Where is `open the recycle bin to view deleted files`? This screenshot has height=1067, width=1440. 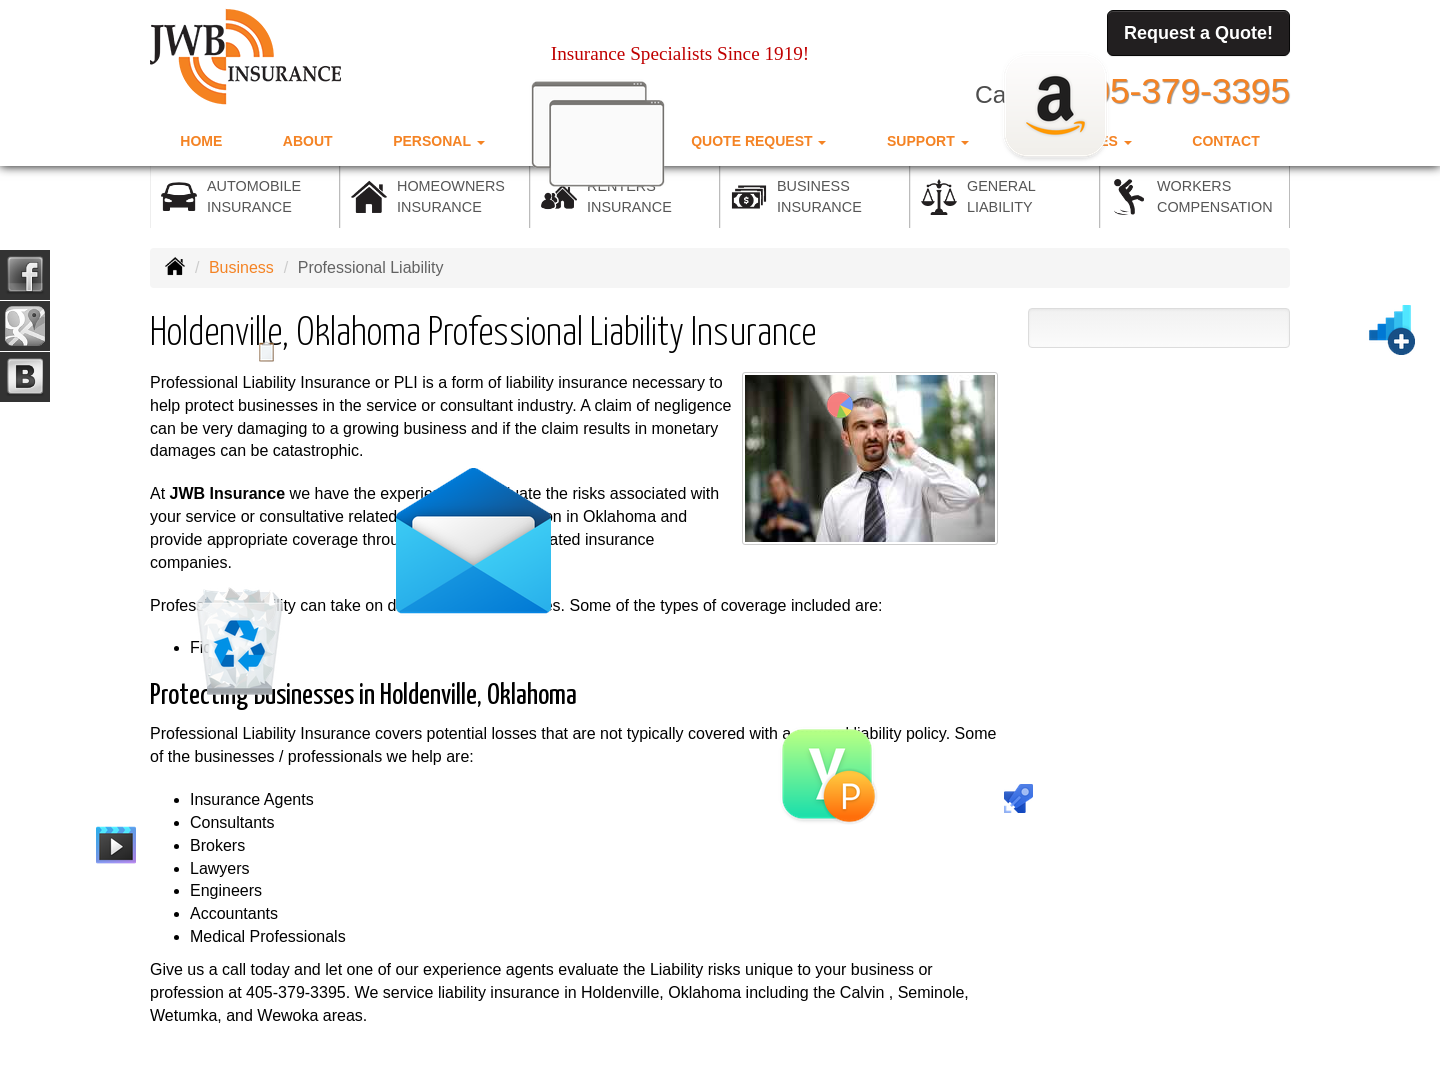
open the recycle bin to view deleted files is located at coordinates (239, 643).